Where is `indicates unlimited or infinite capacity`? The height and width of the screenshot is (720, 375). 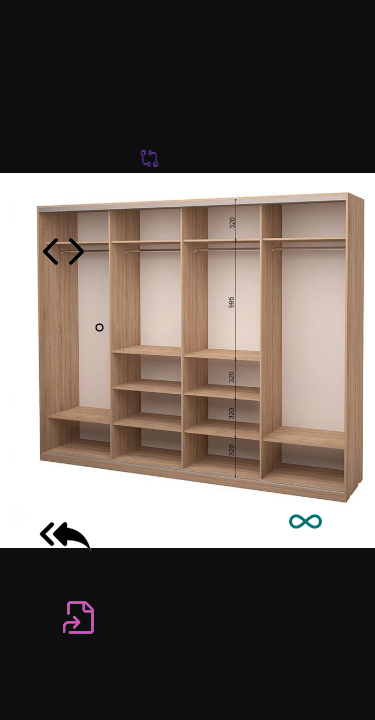 indicates unlimited or infinite capacity is located at coordinates (305, 521).